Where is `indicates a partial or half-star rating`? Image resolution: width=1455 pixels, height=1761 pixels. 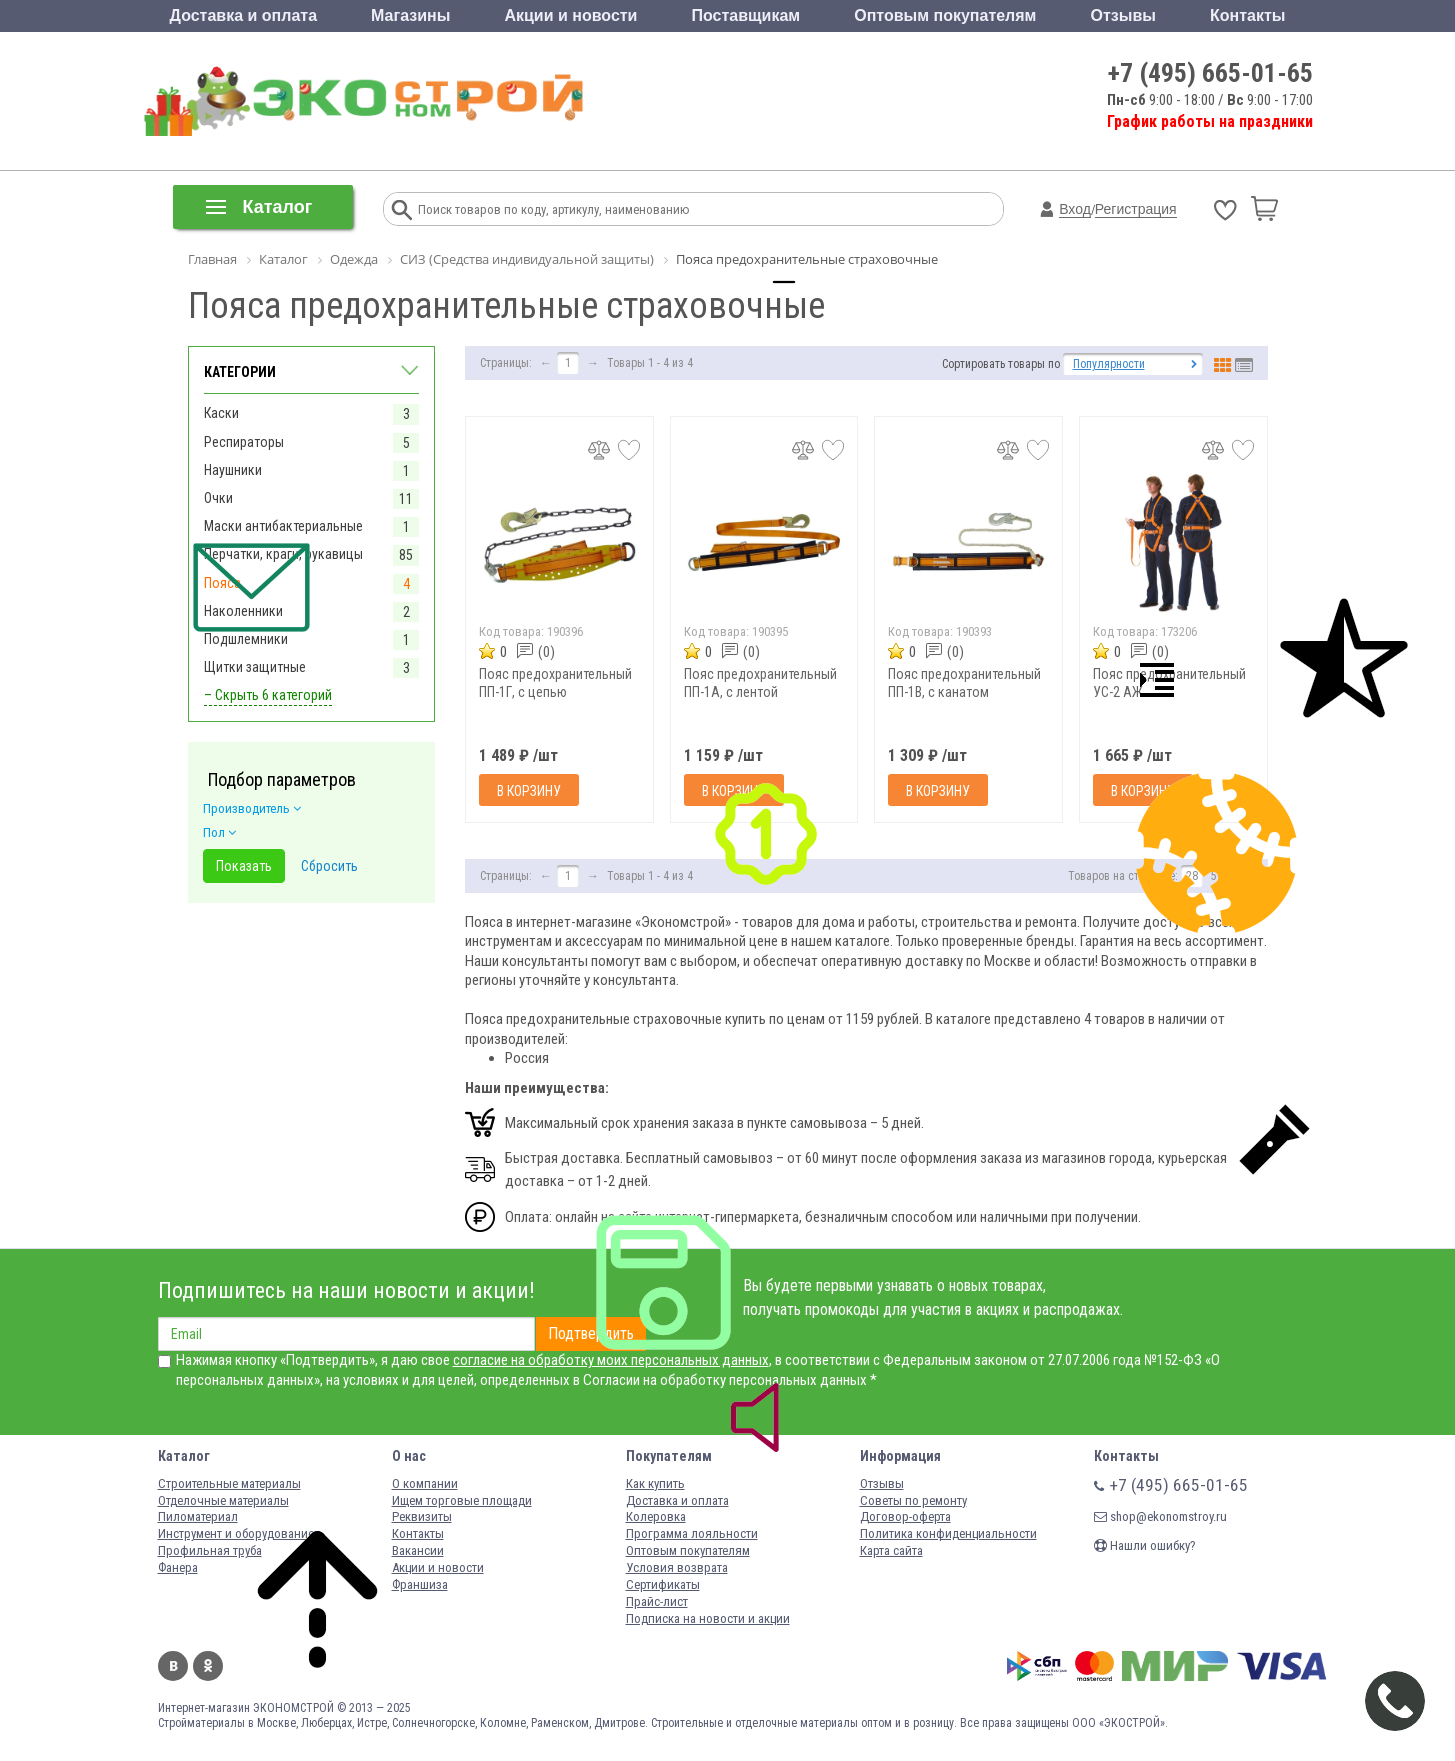 indicates a partial or half-star rating is located at coordinates (1344, 658).